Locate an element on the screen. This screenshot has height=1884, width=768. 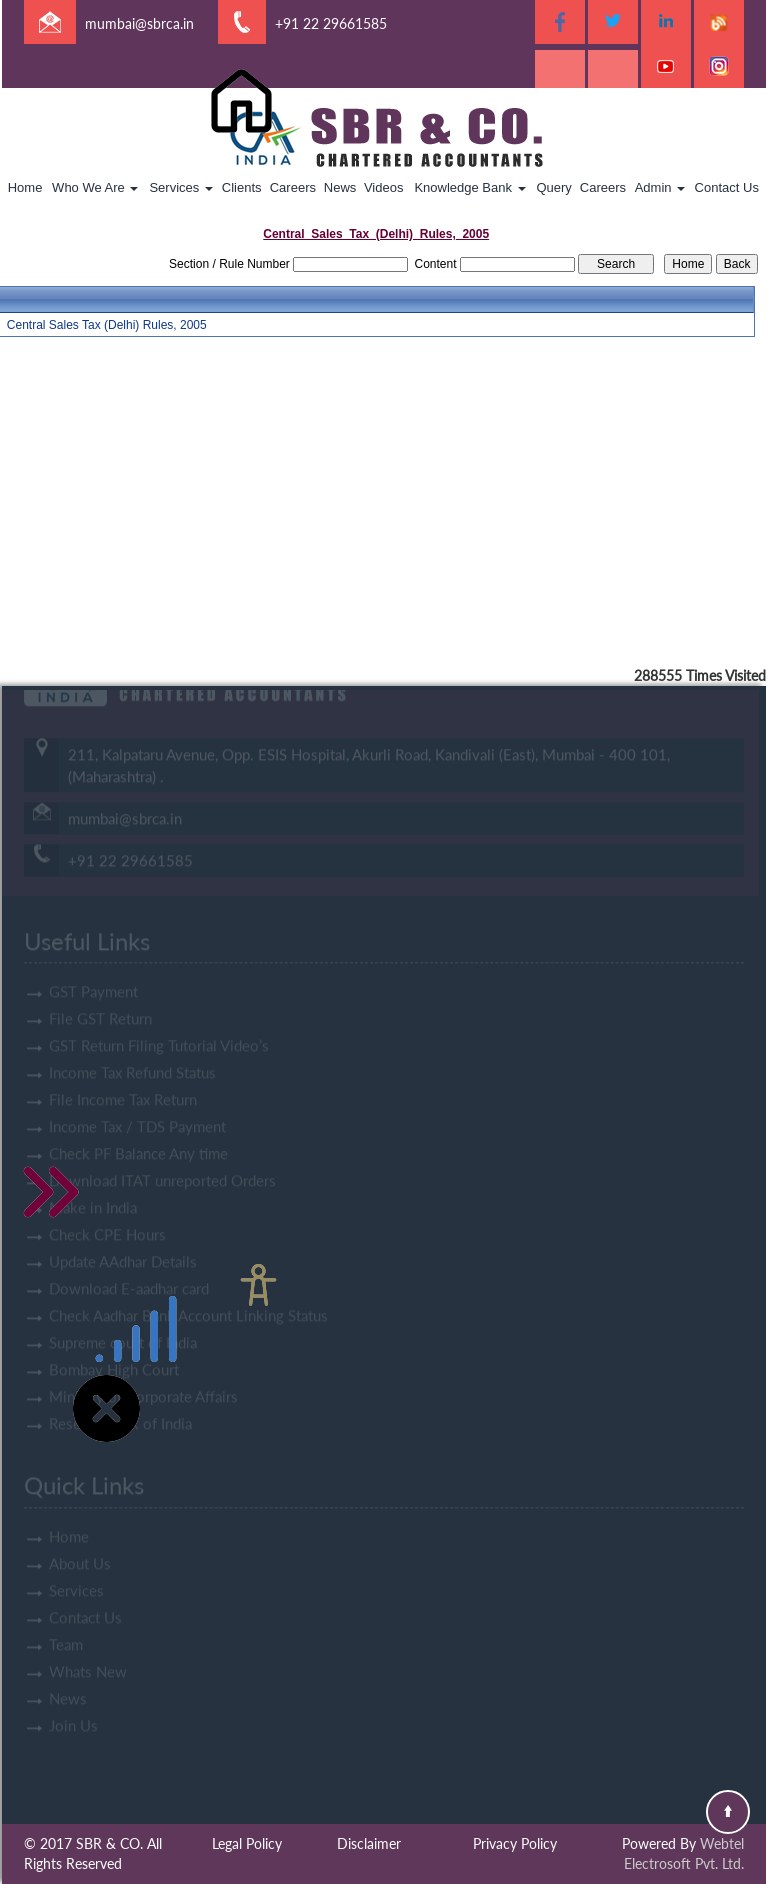
skip forward or advance to next item is located at coordinates (49, 1192).